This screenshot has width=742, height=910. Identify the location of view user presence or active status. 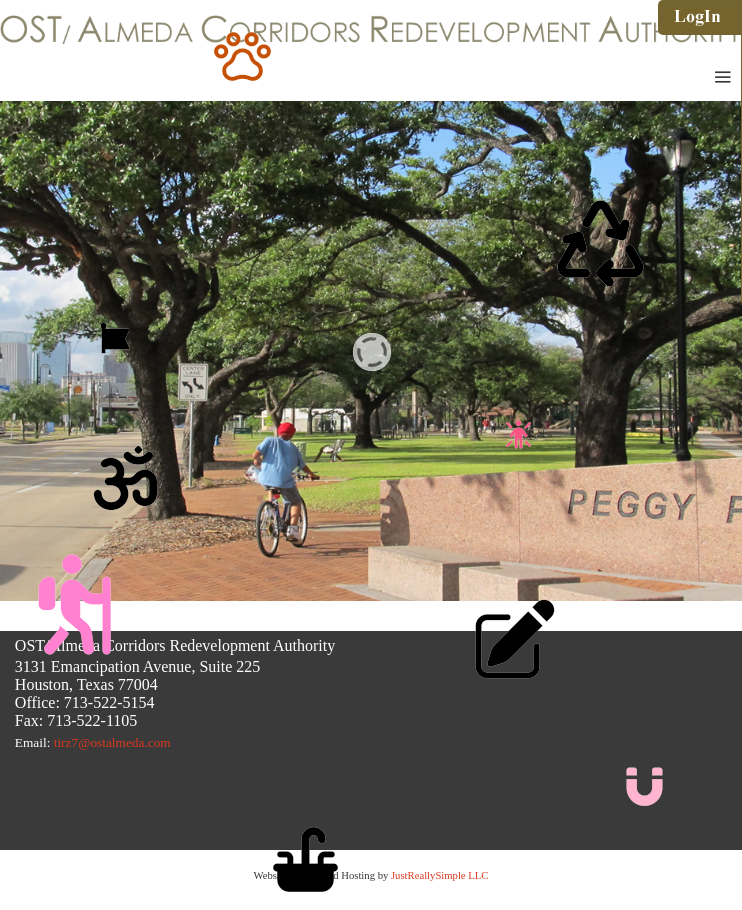
(518, 434).